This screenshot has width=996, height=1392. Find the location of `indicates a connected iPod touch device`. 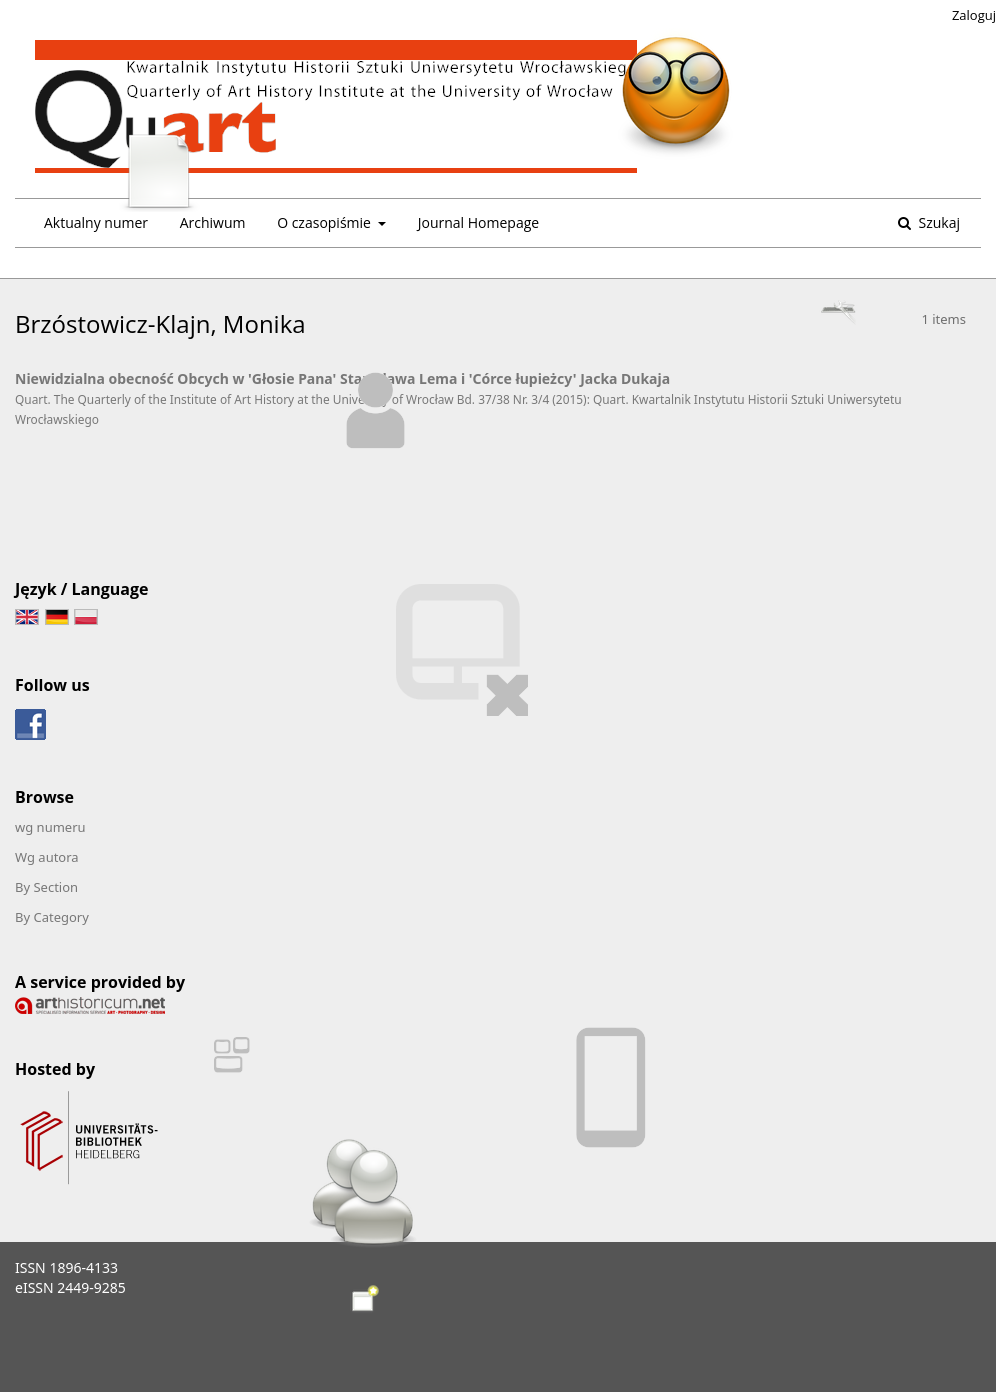

indicates a connected iPod touch device is located at coordinates (610, 1087).